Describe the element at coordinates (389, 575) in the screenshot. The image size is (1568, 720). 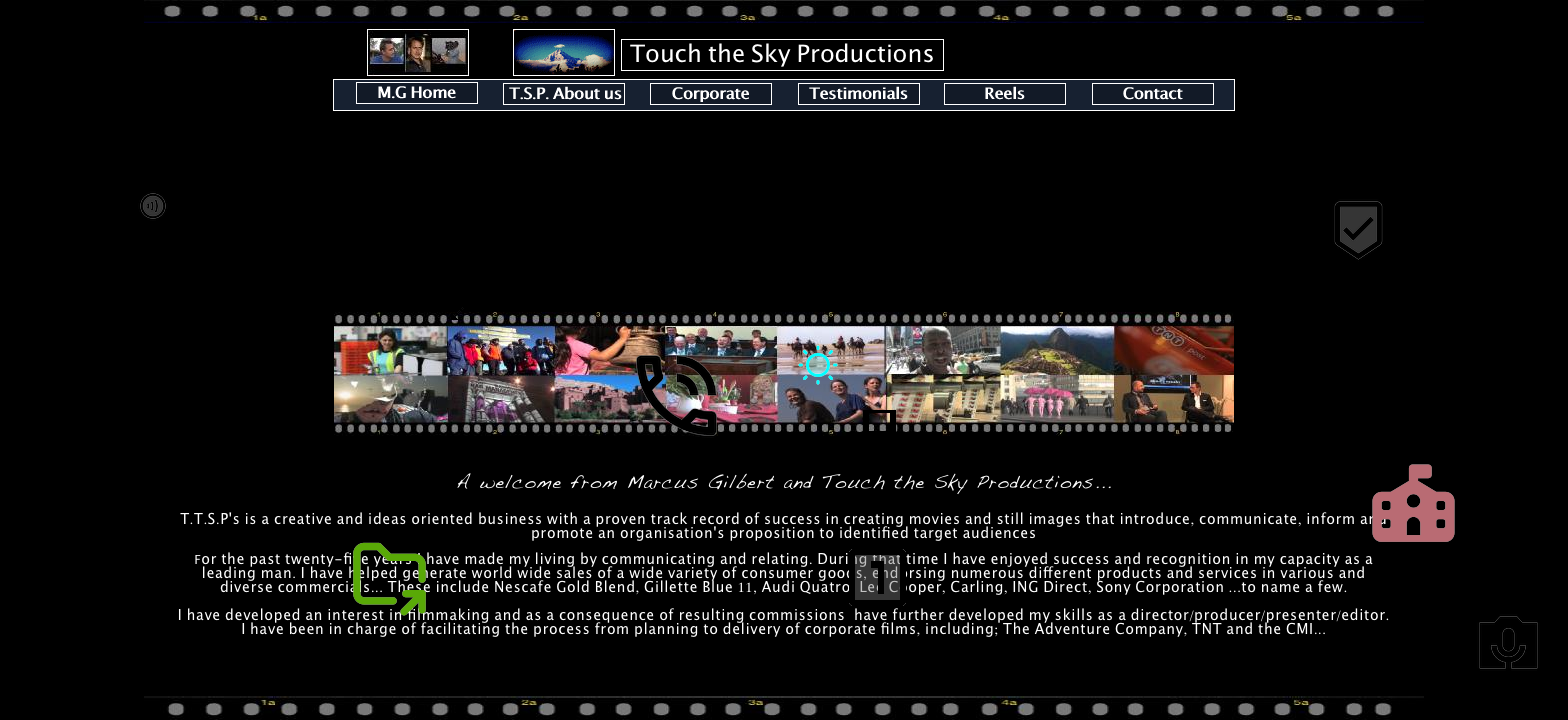
I see `share a folder with others` at that location.